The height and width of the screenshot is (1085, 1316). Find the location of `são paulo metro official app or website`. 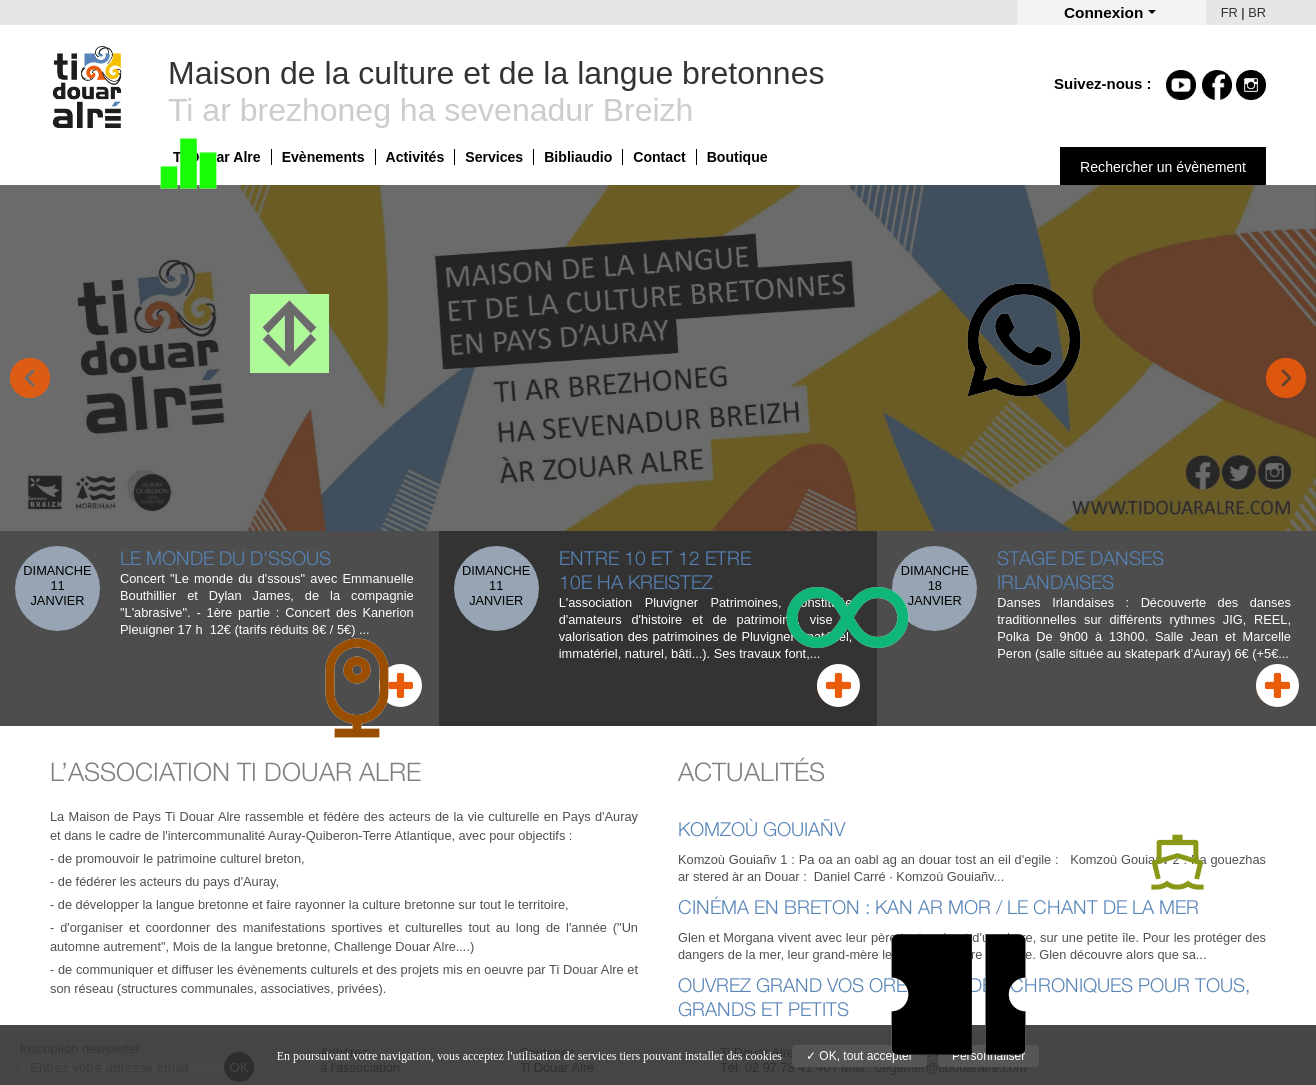

são paulo metro official app or website is located at coordinates (289, 333).